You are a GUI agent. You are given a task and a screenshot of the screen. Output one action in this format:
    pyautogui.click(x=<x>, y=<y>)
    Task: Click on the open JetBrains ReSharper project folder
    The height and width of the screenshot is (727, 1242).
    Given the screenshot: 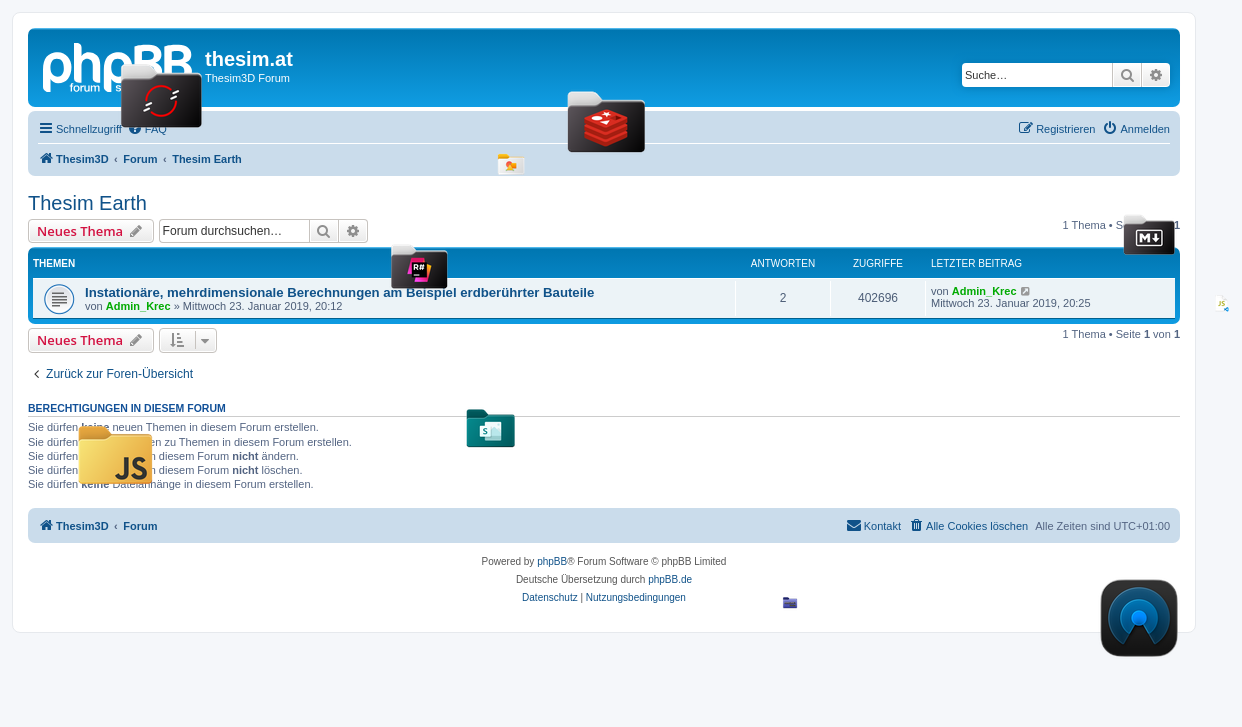 What is the action you would take?
    pyautogui.click(x=419, y=268)
    